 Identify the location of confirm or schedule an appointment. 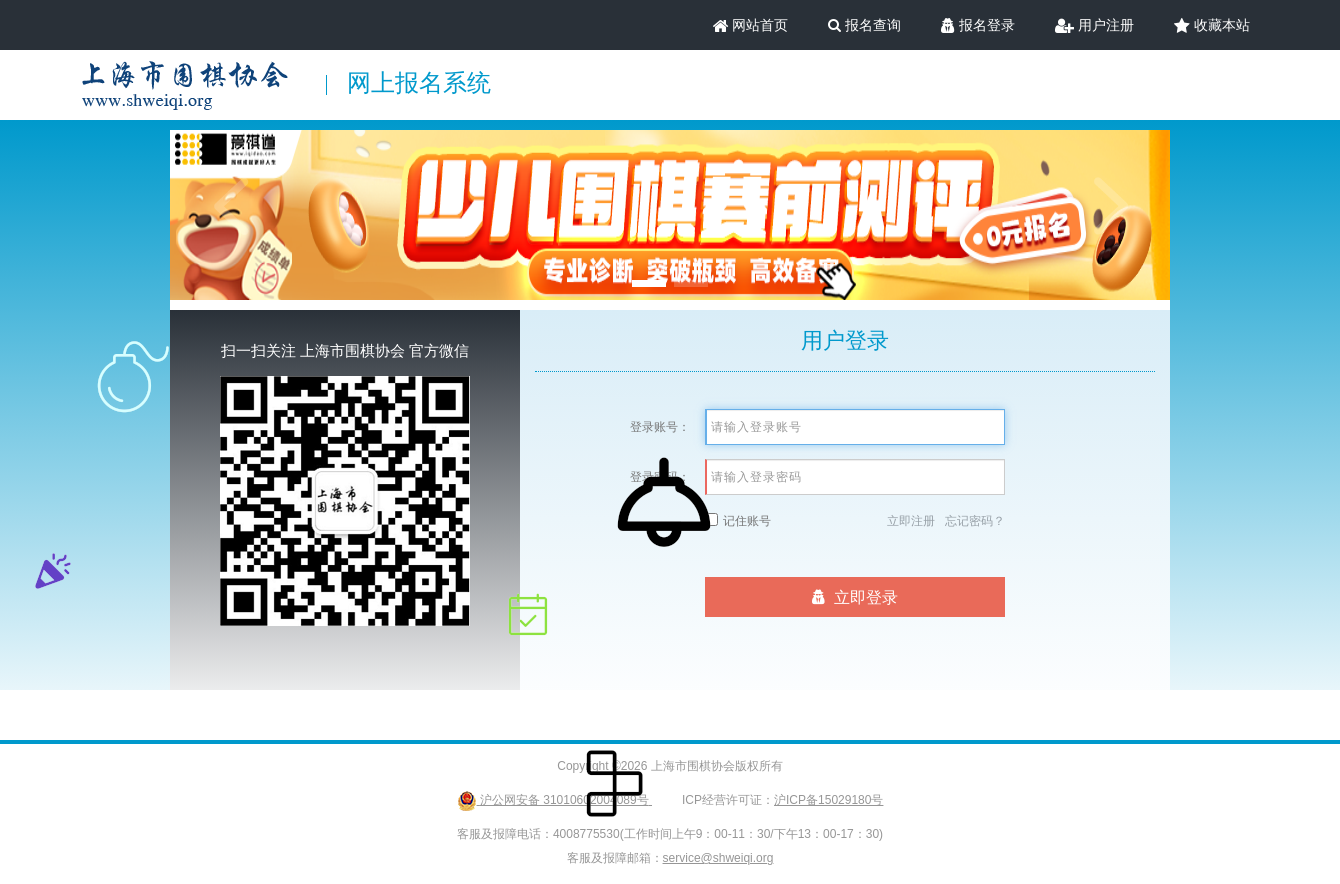
(528, 616).